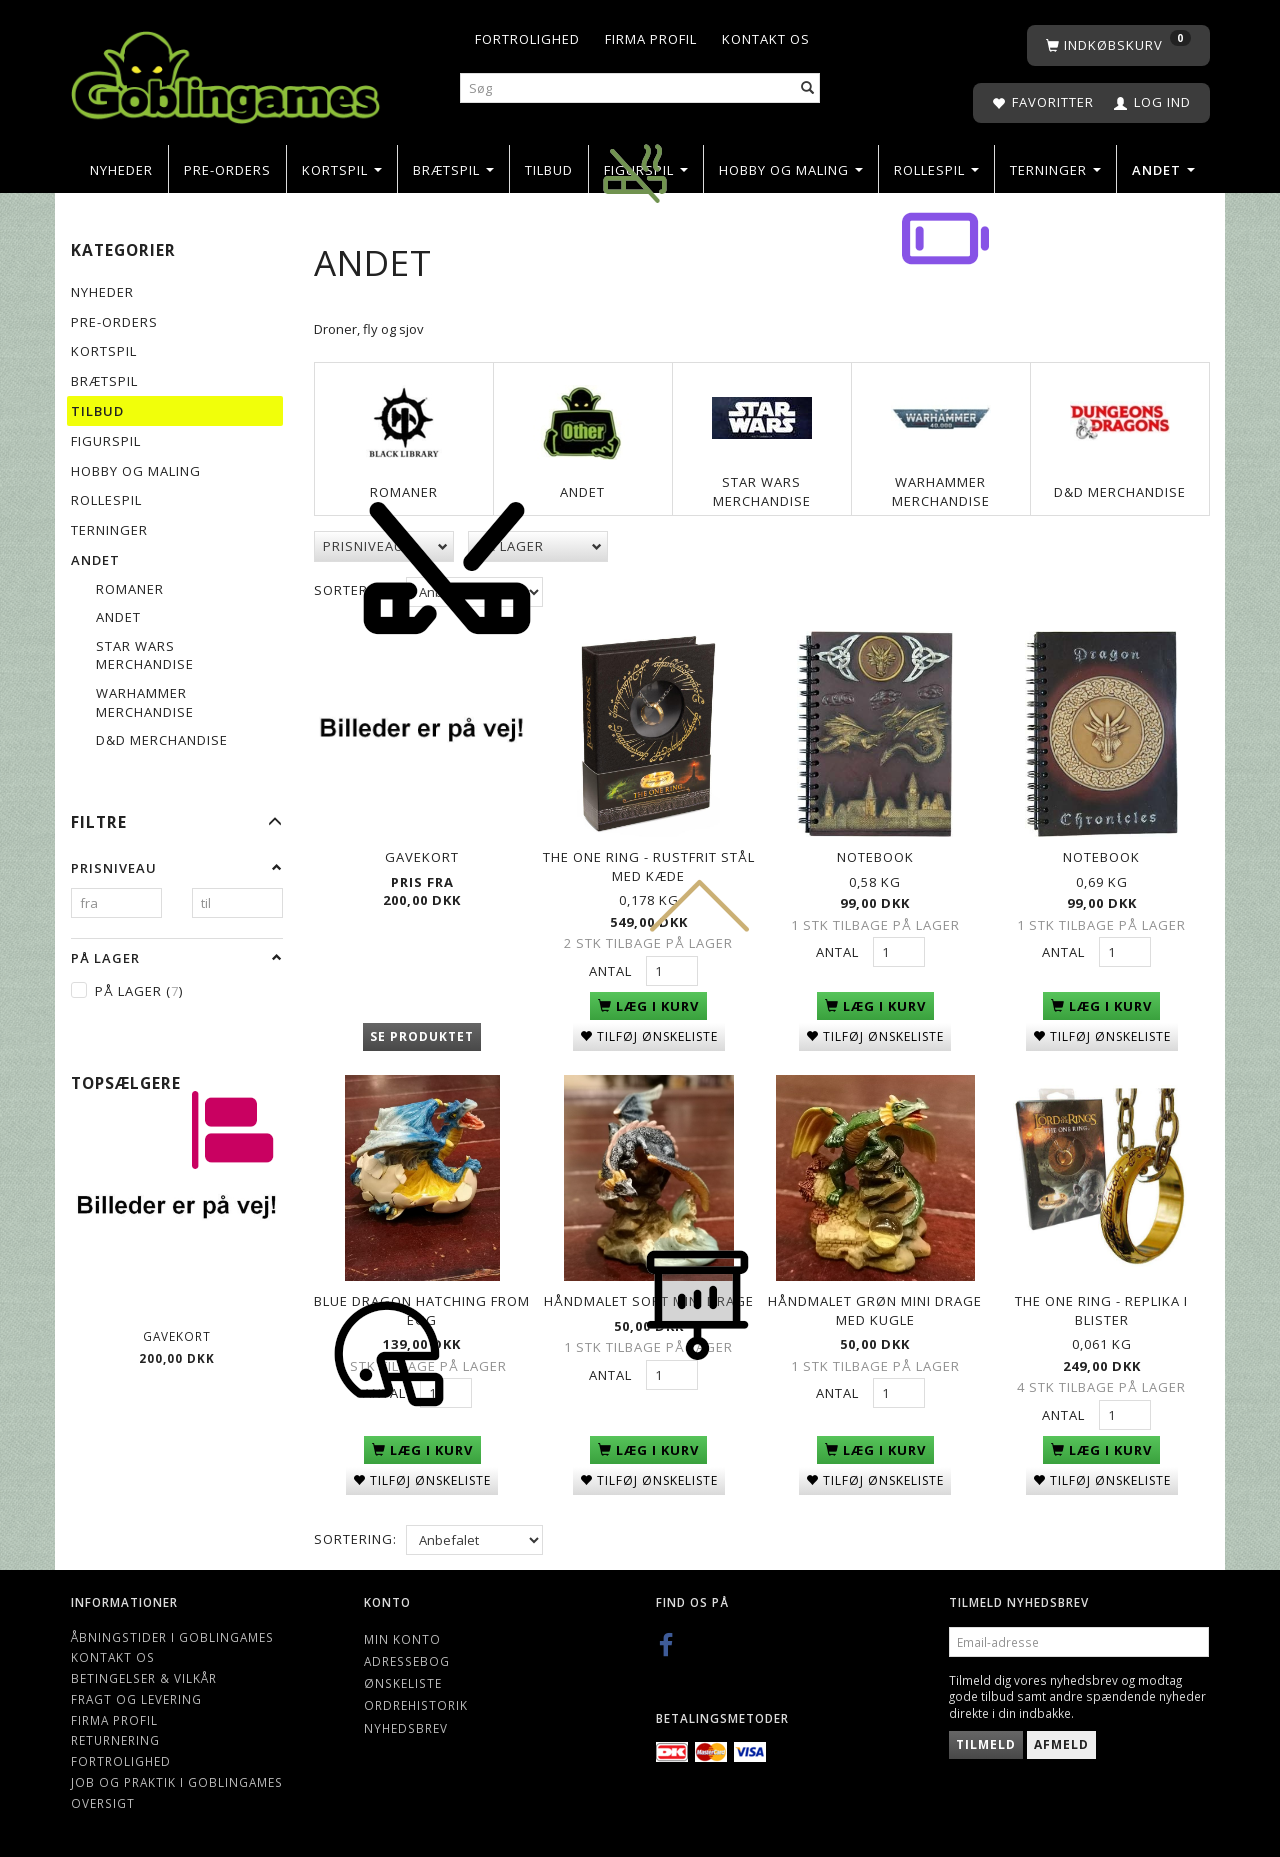 This screenshot has height=1857, width=1280. What do you see at coordinates (389, 1356) in the screenshot?
I see `access sports or football content` at bounding box center [389, 1356].